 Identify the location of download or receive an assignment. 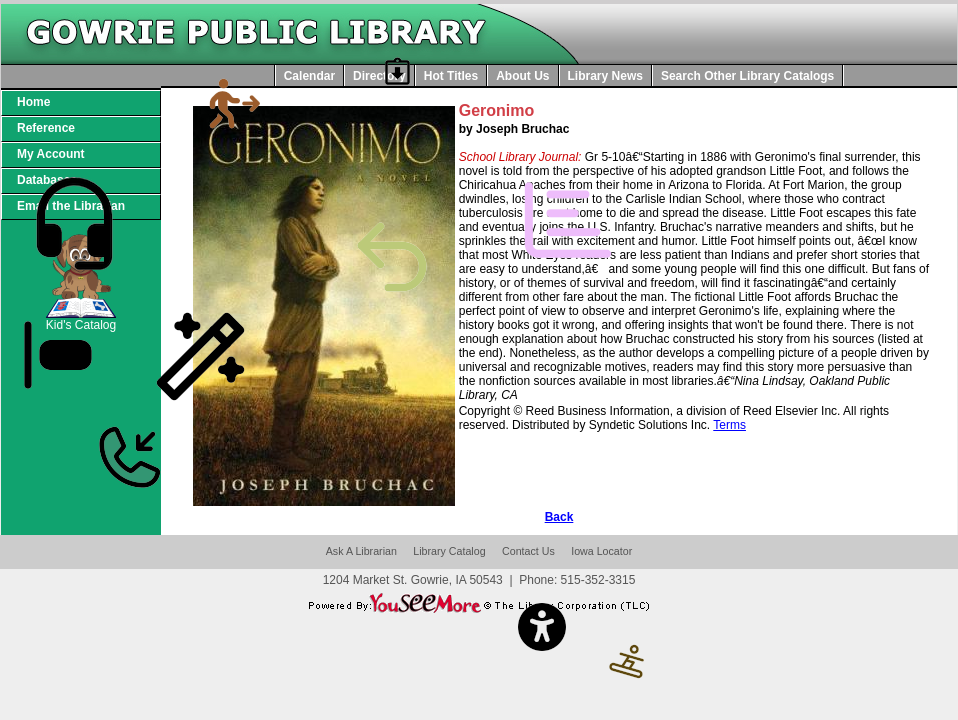
(397, 72).